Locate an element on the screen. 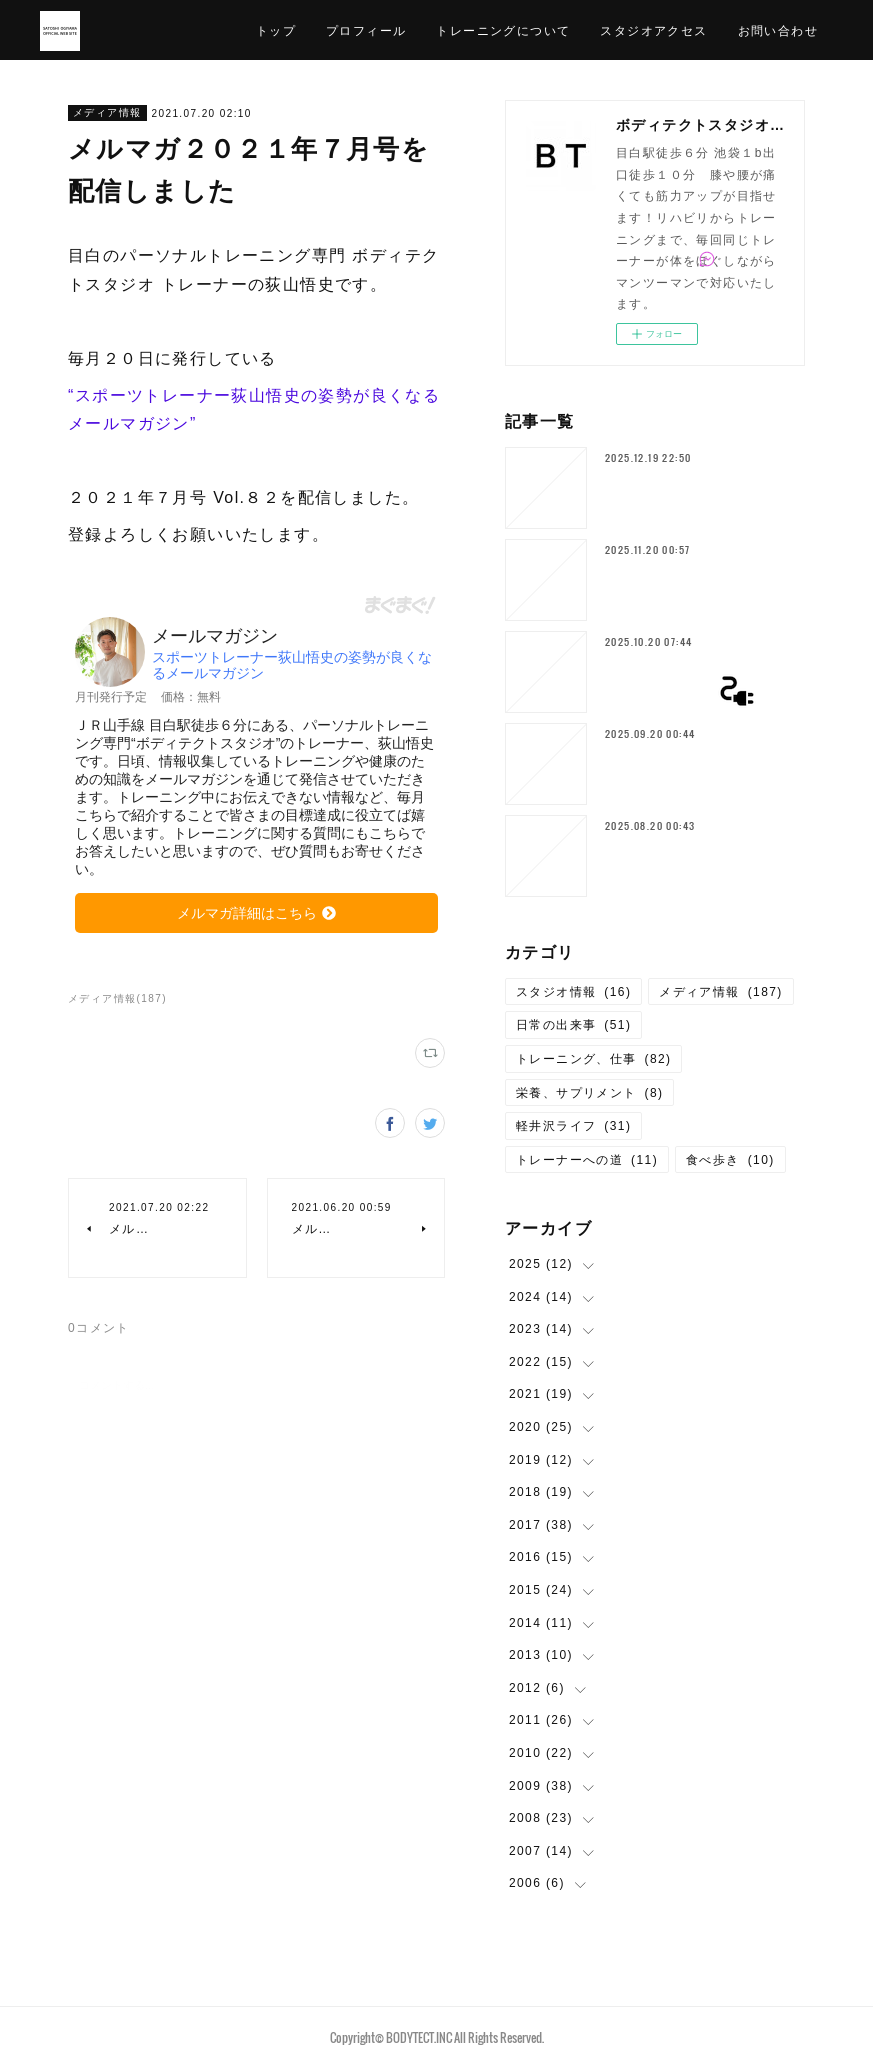 This screenshot has width=873, height=2069. find nearby electrical or charging services is located at coordinates (737, 691).